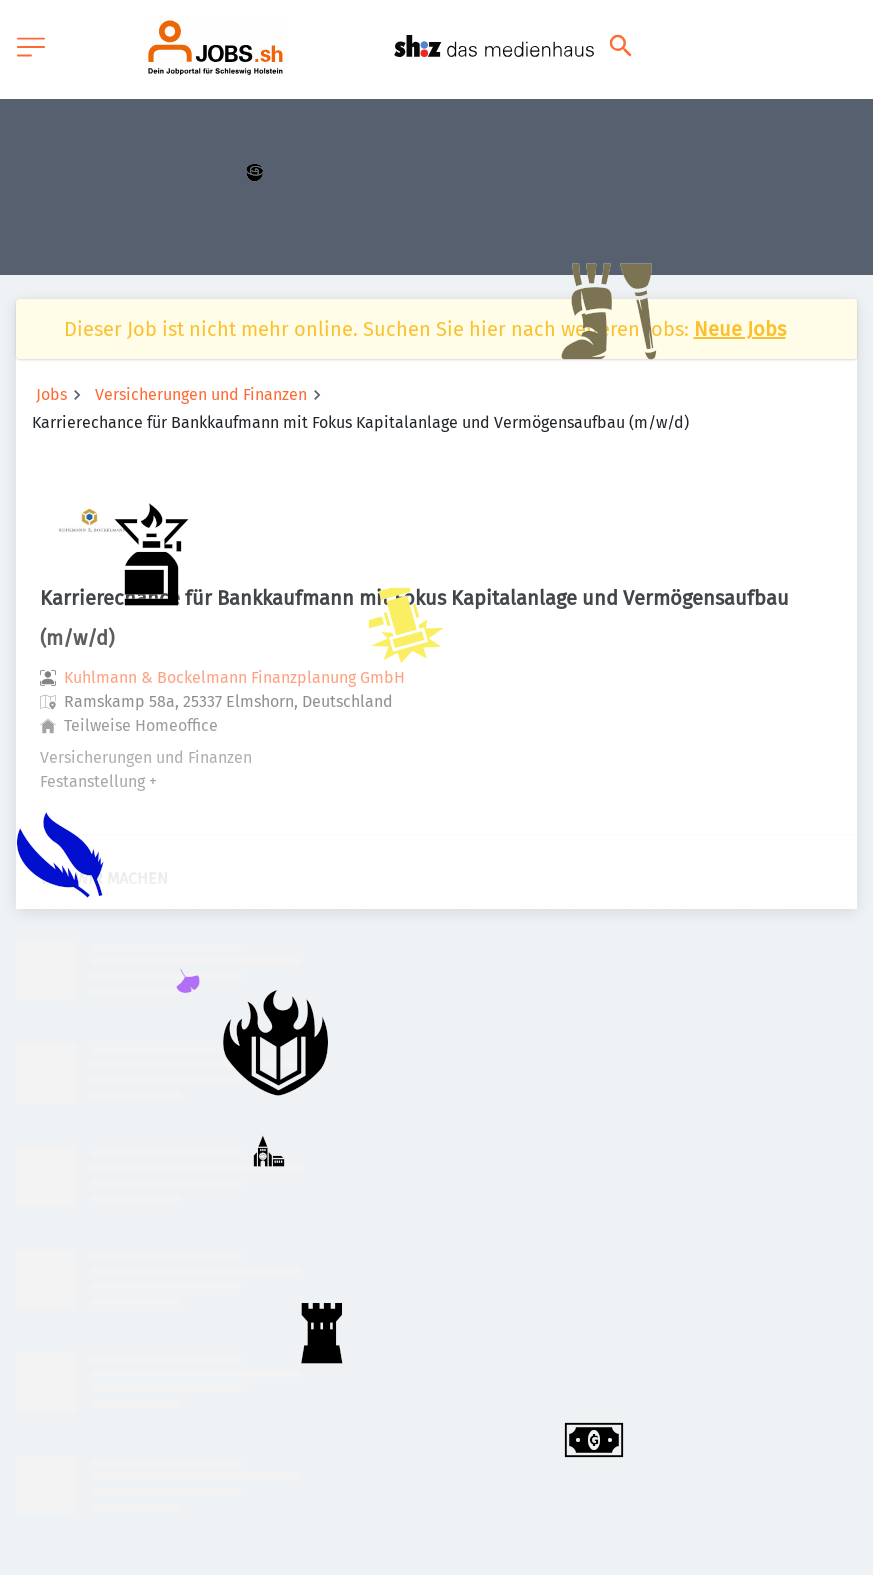 This screenshot has width=873, height=1575. I want to click on access cooking or stove controls, so click(151, 553).